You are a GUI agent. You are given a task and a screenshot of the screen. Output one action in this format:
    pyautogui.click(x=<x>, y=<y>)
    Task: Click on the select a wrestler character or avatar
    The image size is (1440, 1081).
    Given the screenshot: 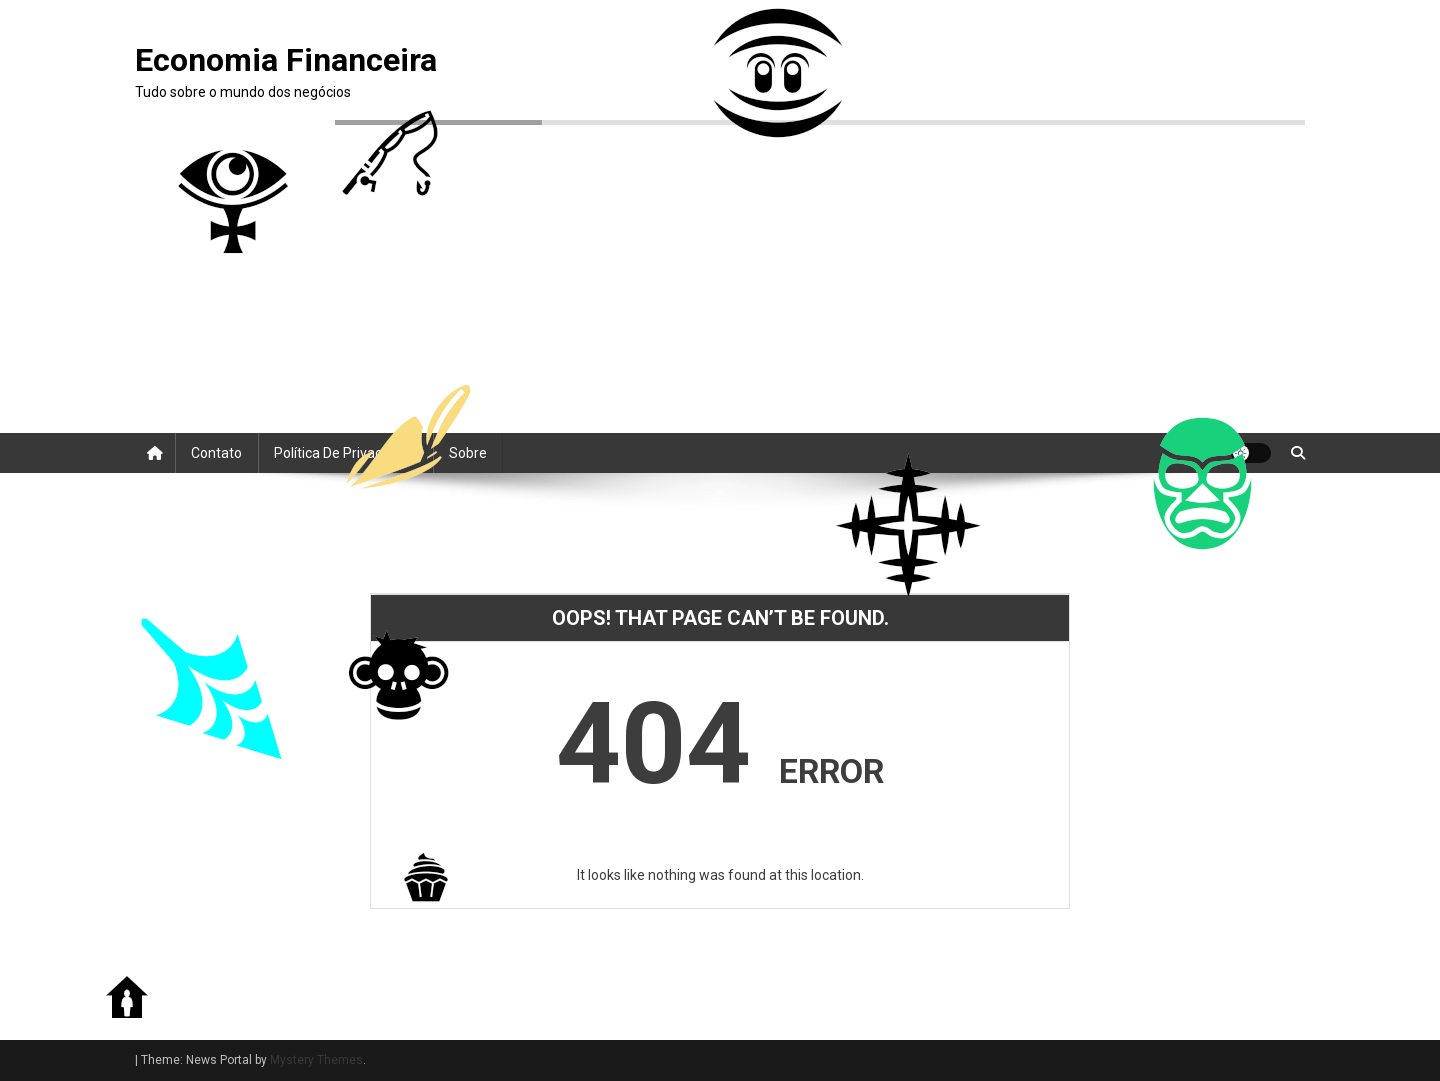 What is the action you would take?
    pyautogui.click(x=1202, y=483)
    